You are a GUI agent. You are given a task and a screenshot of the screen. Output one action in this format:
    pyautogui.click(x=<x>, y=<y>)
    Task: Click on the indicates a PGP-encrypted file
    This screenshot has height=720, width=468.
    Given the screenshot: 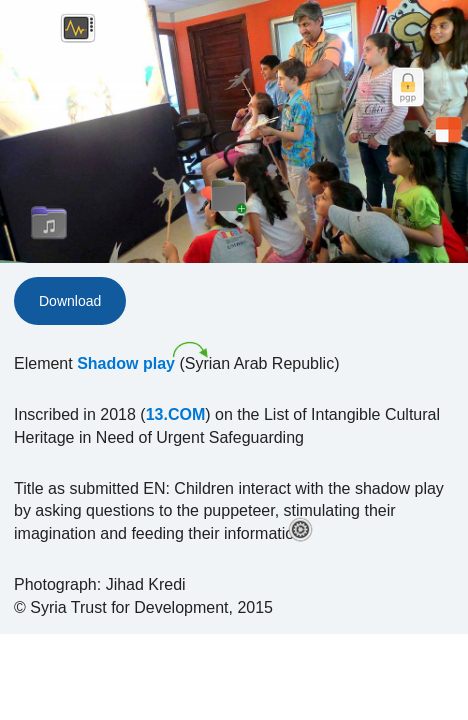 What is the action you would take?
    pyautogui.click(x=408, y=87)
    